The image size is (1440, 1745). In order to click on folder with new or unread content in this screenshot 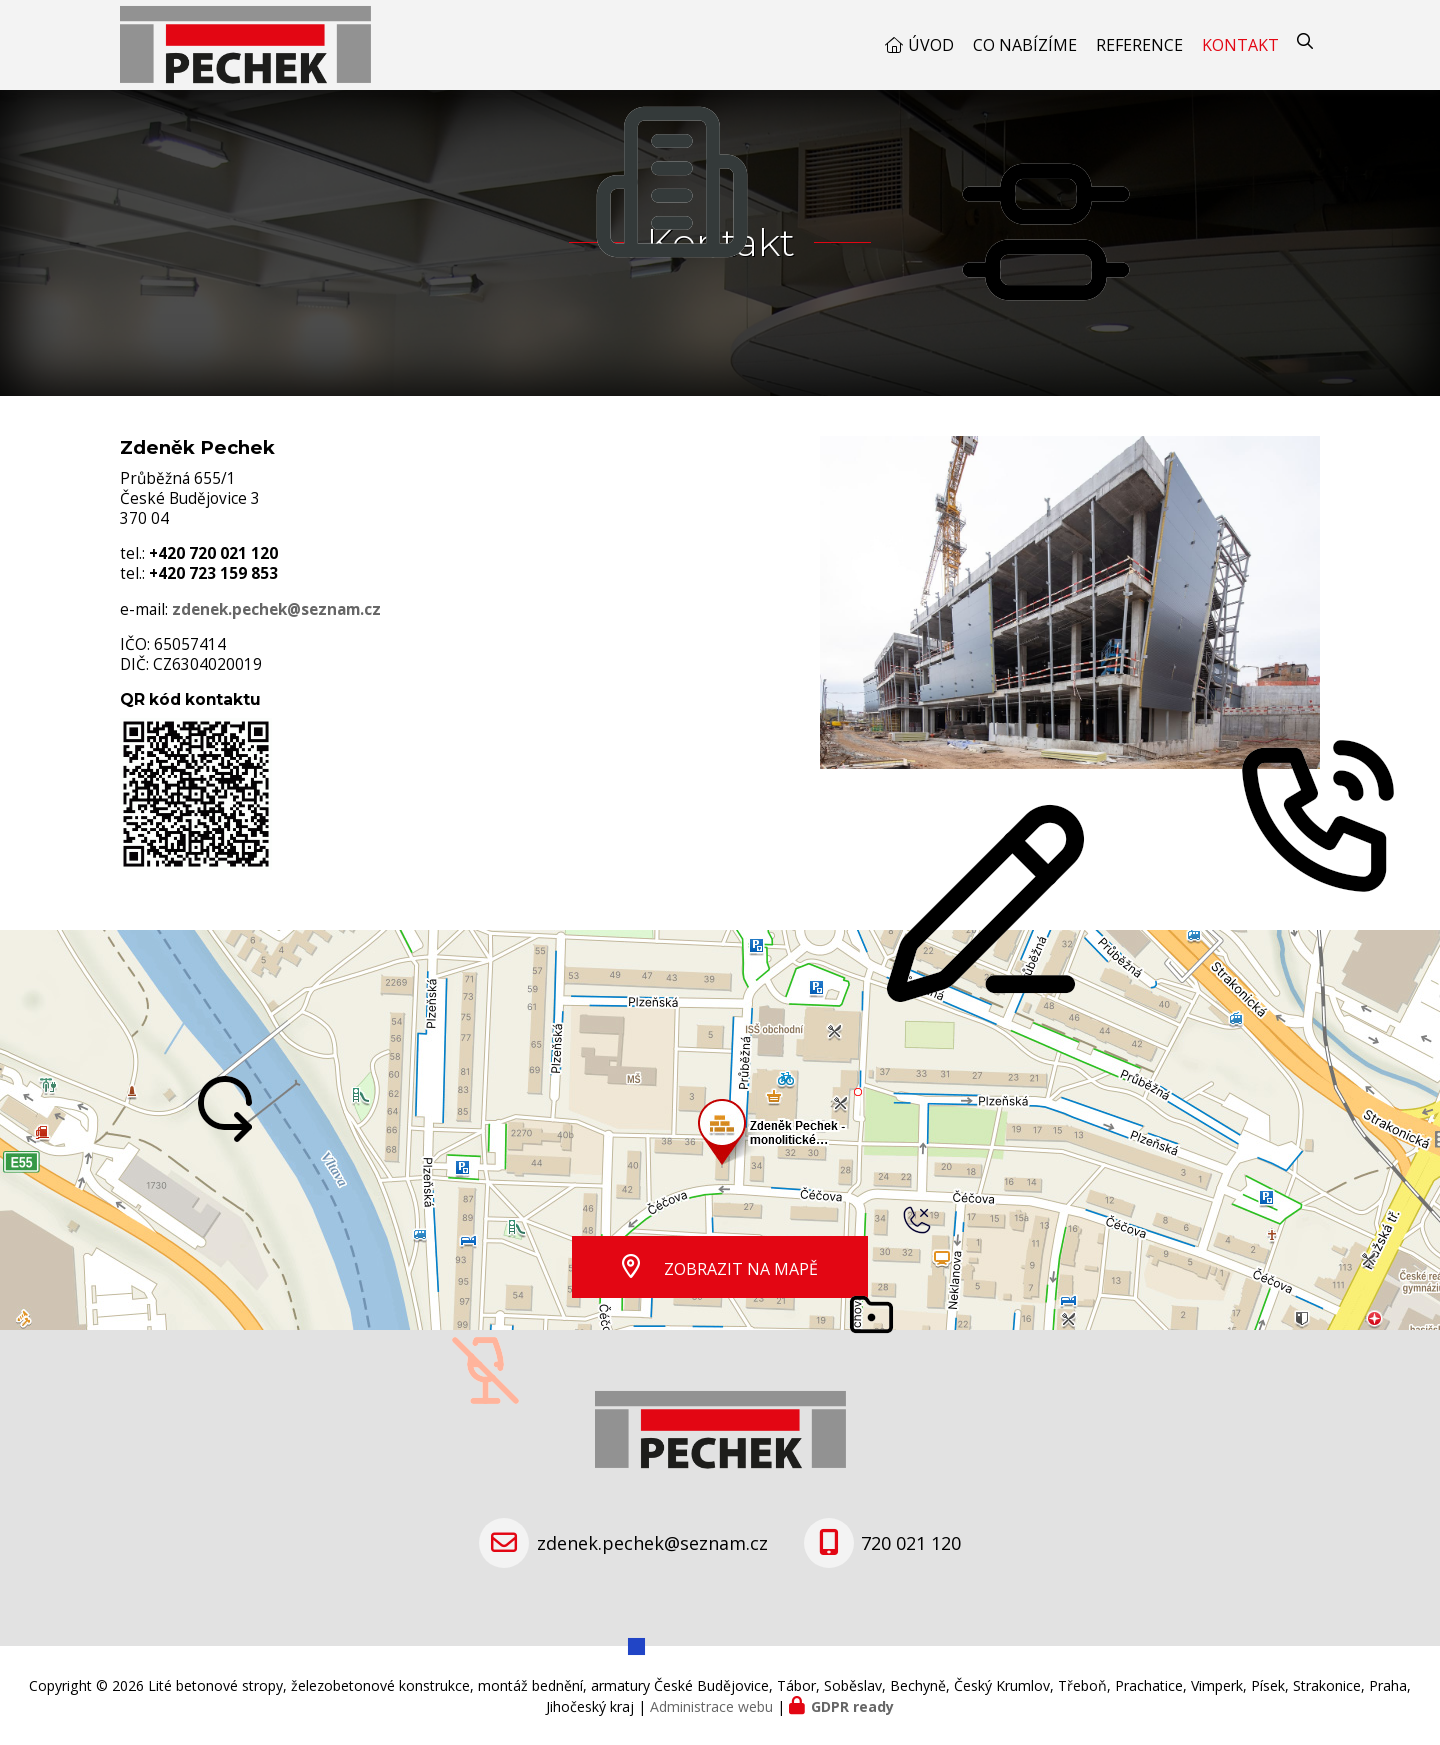, I will do `click(871, 1315)`.